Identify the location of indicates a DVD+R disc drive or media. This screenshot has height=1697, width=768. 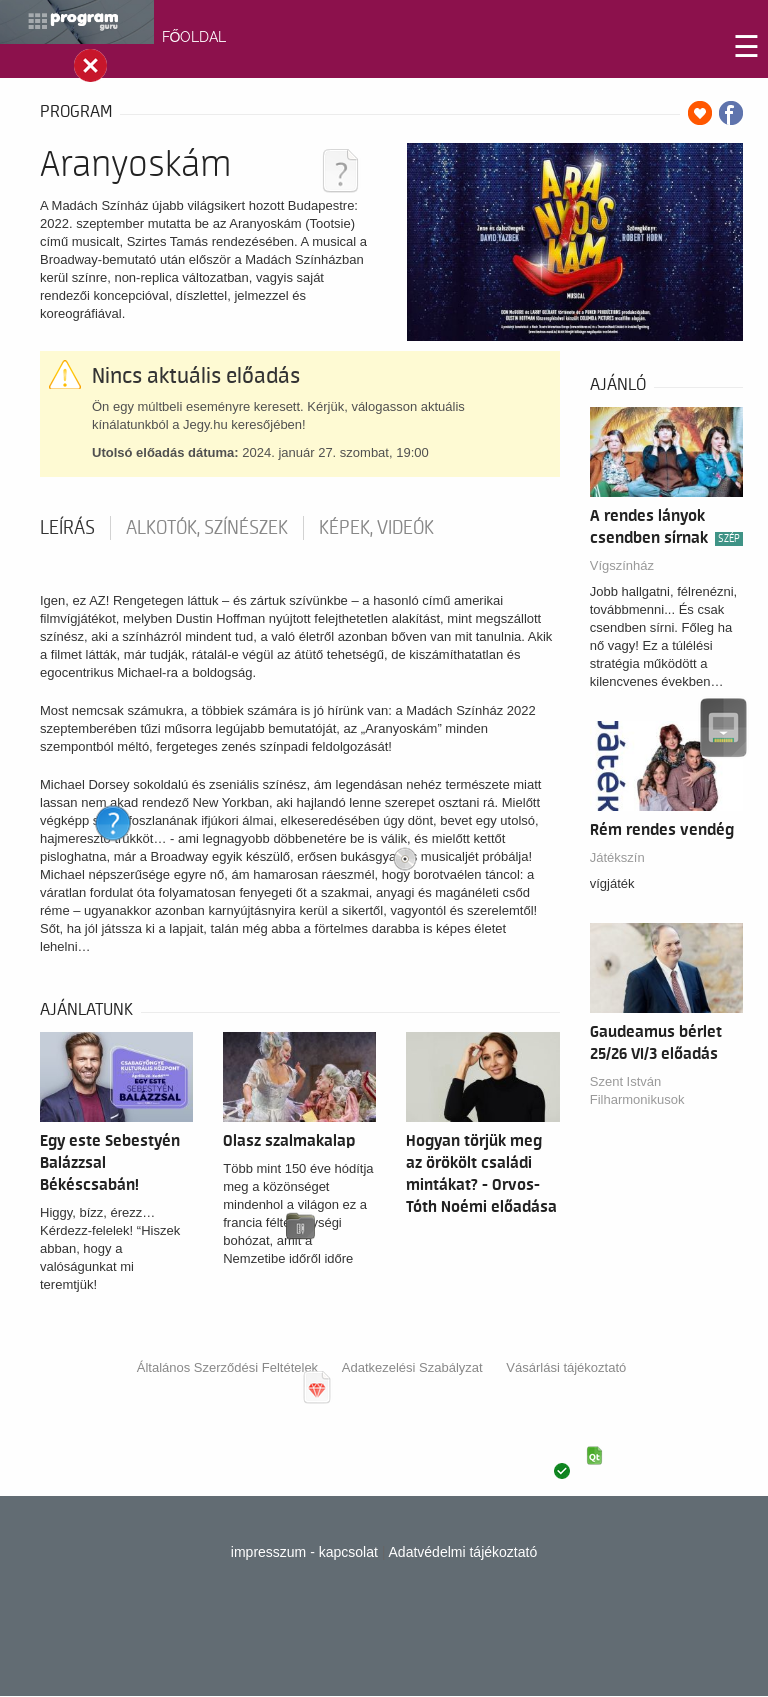
(405, 859).